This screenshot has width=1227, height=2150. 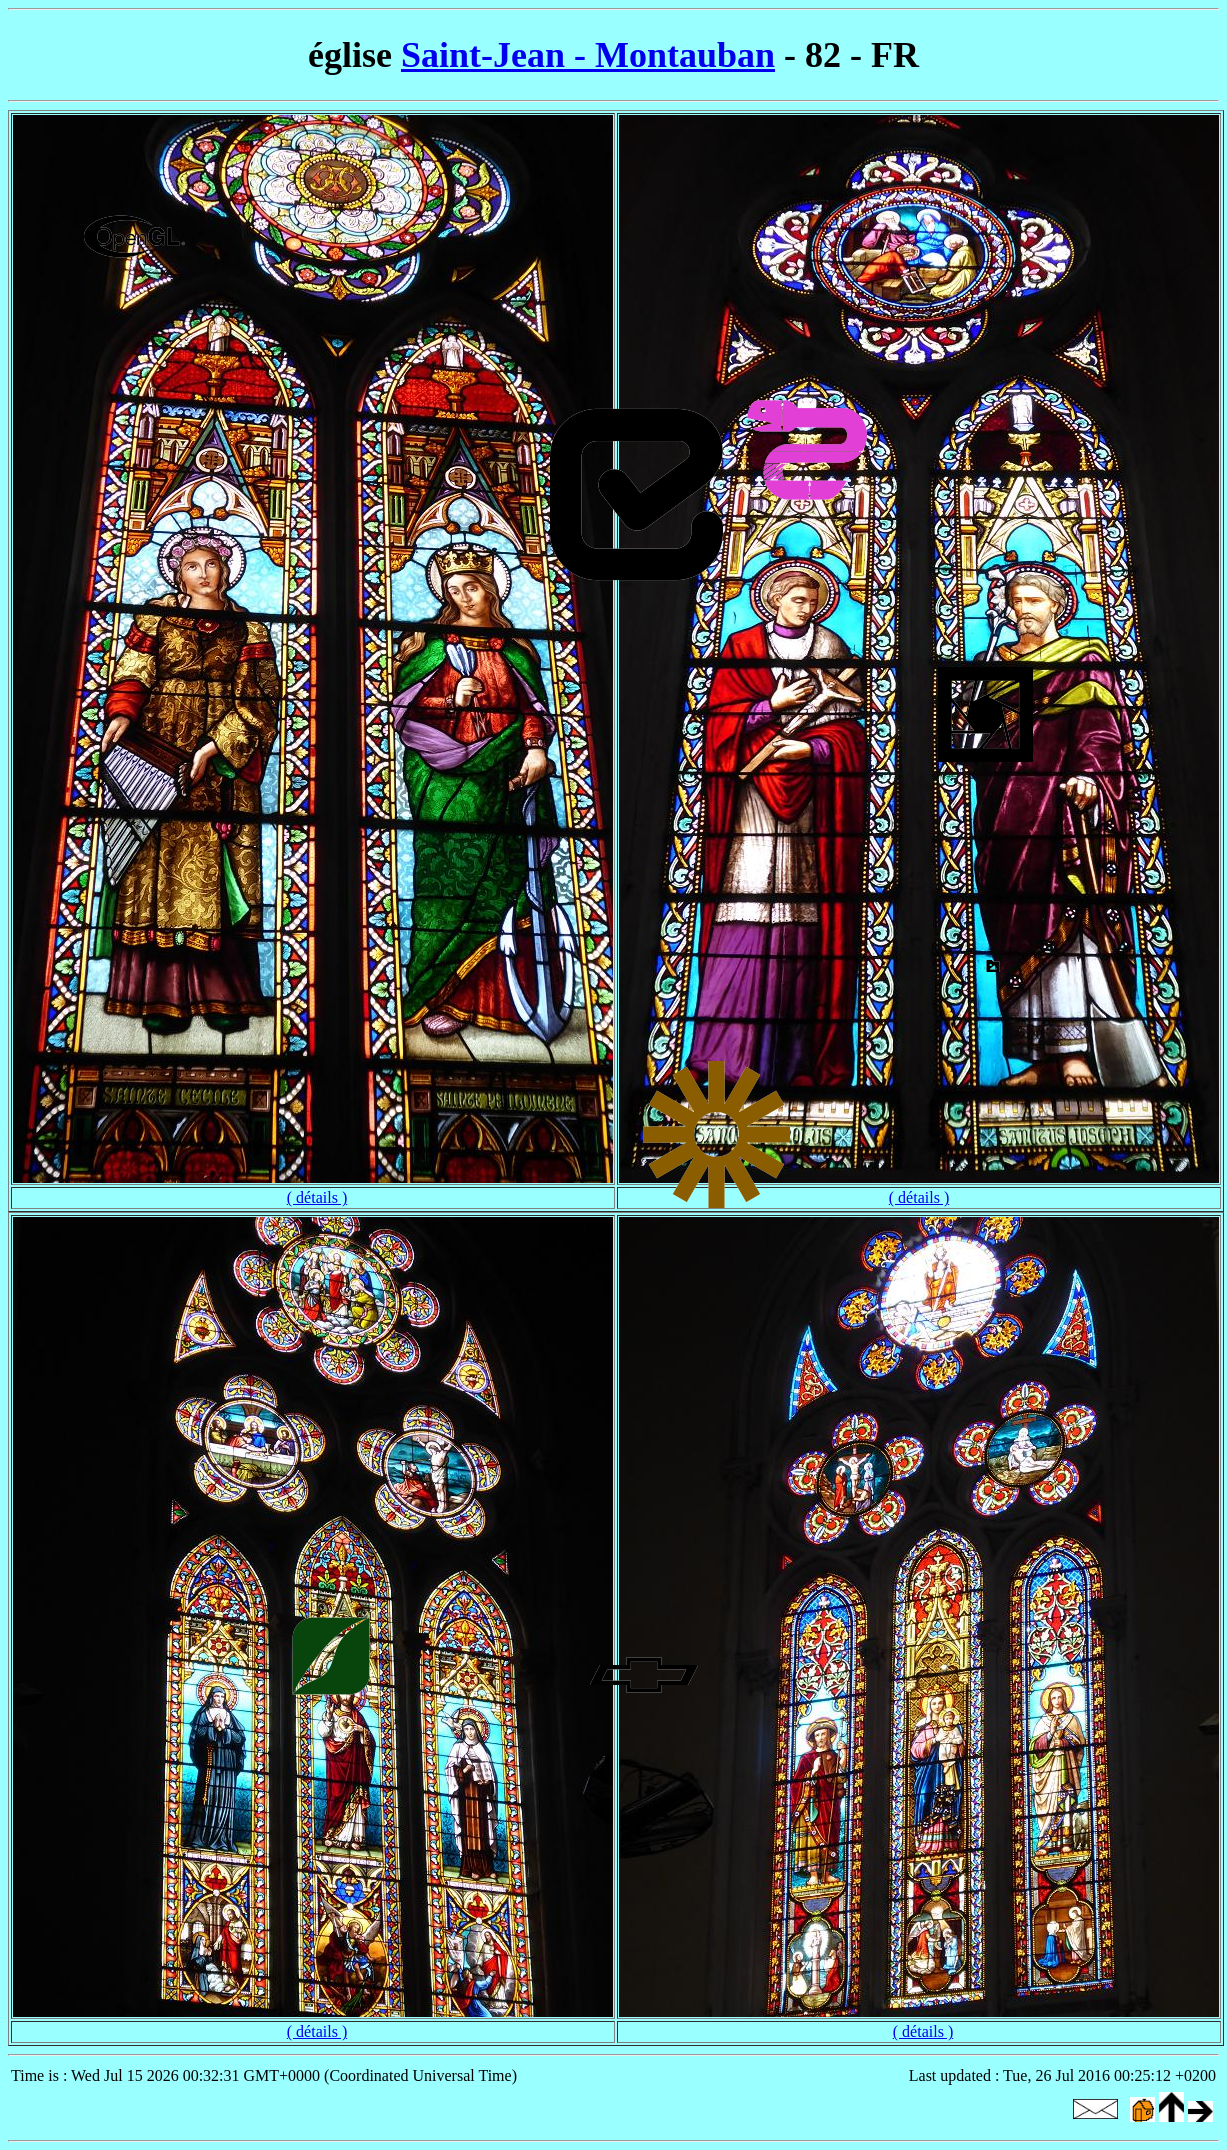 What do you see at coordinates (993, 966) in the screenshot?
I see `open photo gallery folder` at bounding box center [993, 966].